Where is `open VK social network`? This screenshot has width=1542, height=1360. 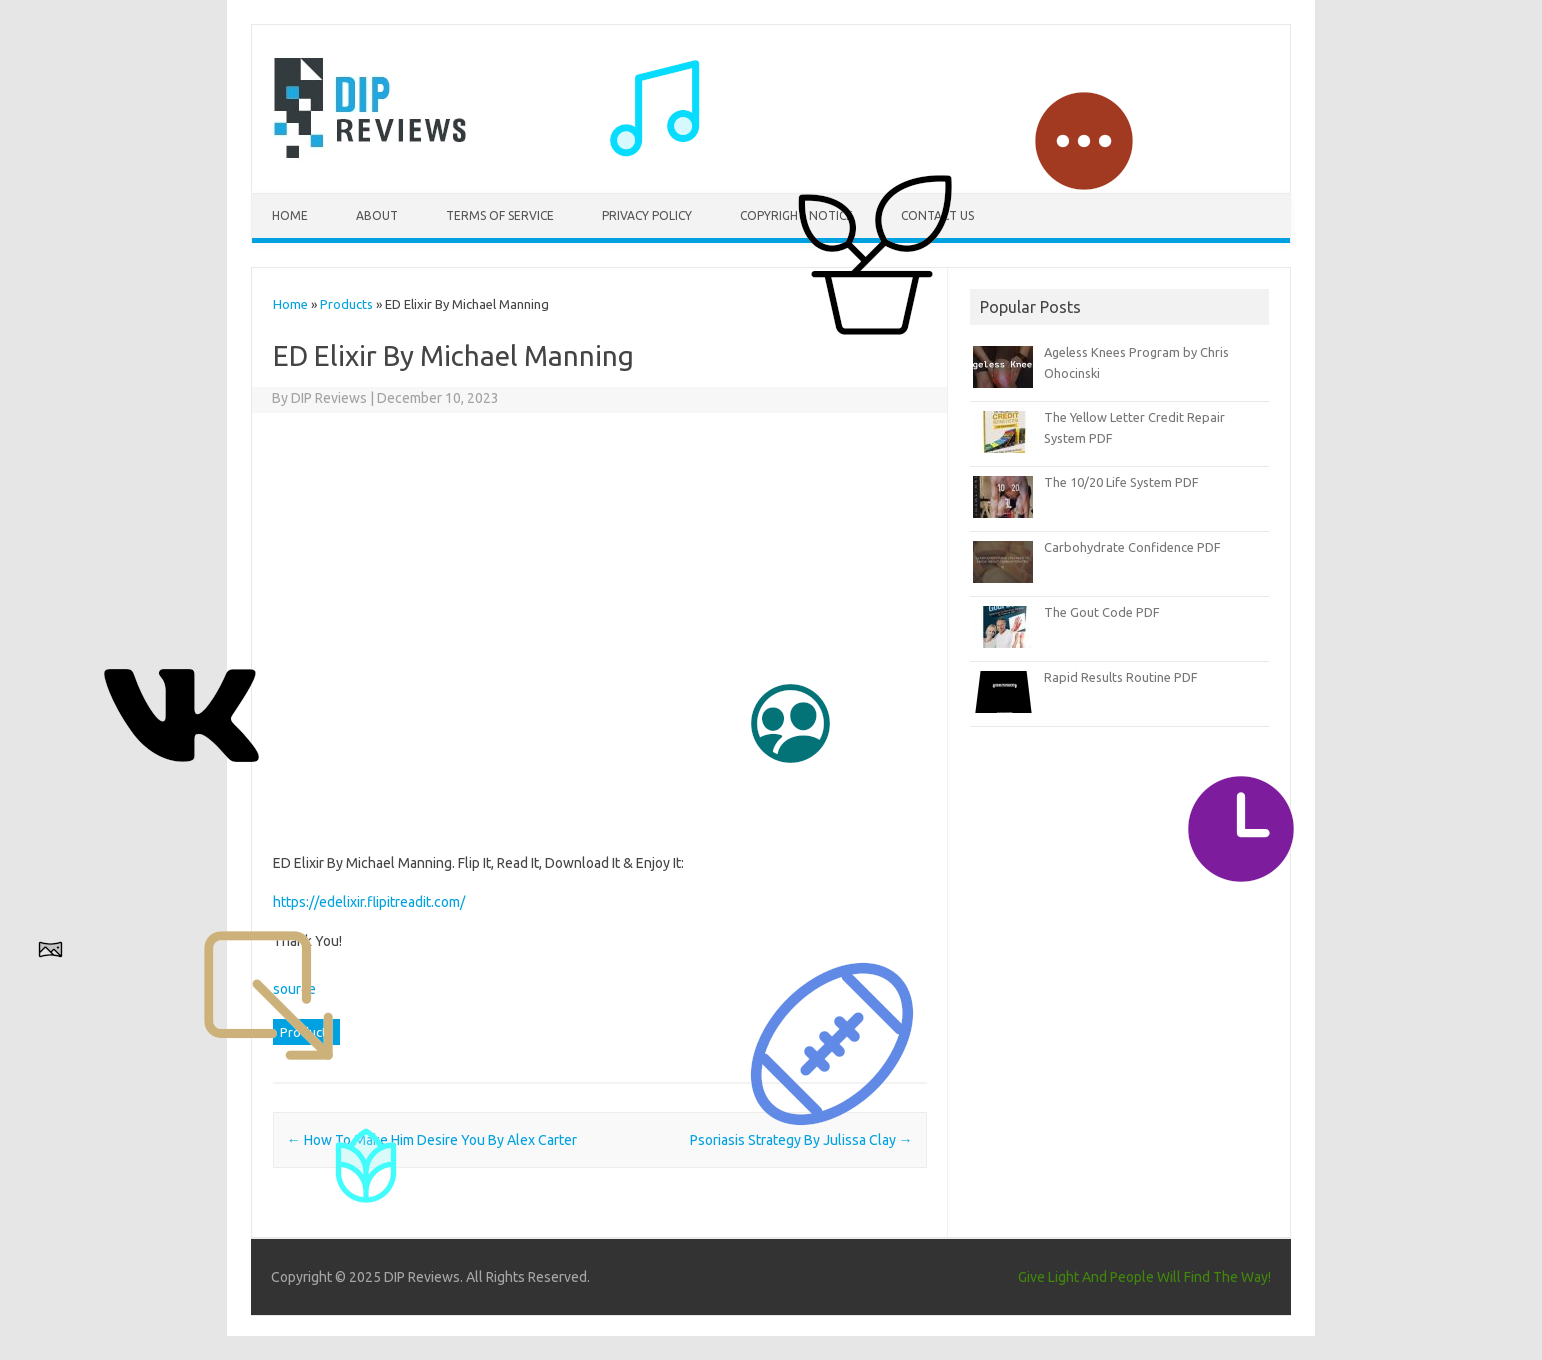
open VK social network is located at coordinates (181, 715).